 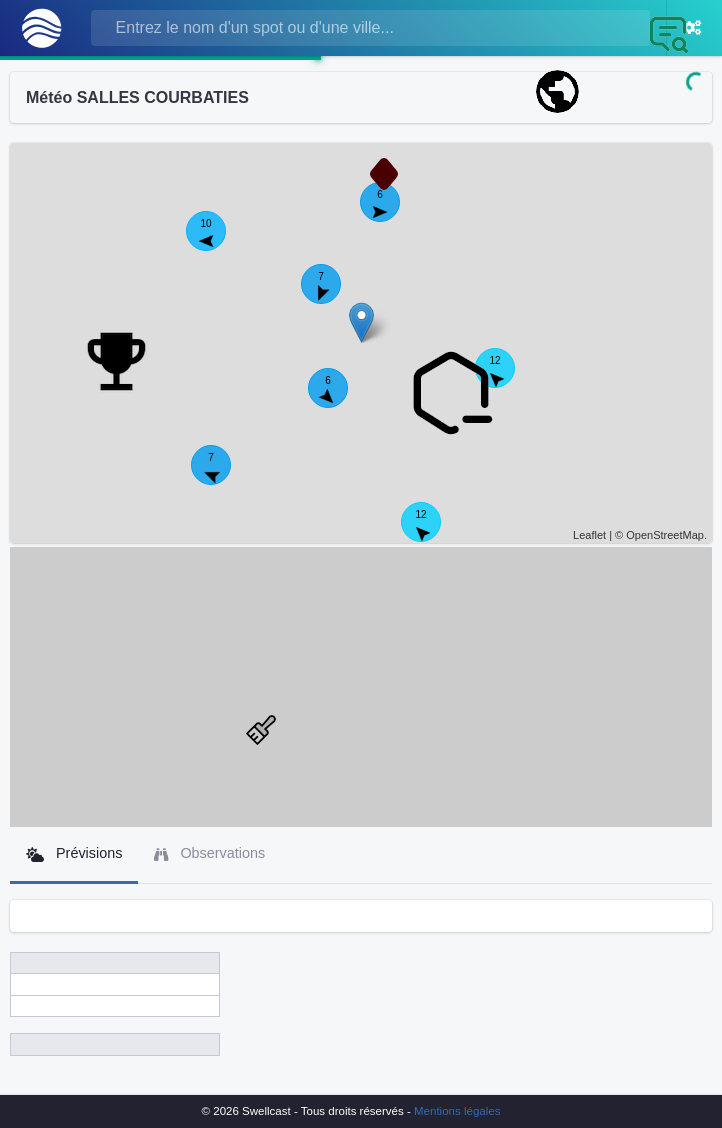 What do you see at coordinates (384, 174) in the screenshot?
I see `add or select a keyframe in animation timeline` at bounding box center [384, 174].